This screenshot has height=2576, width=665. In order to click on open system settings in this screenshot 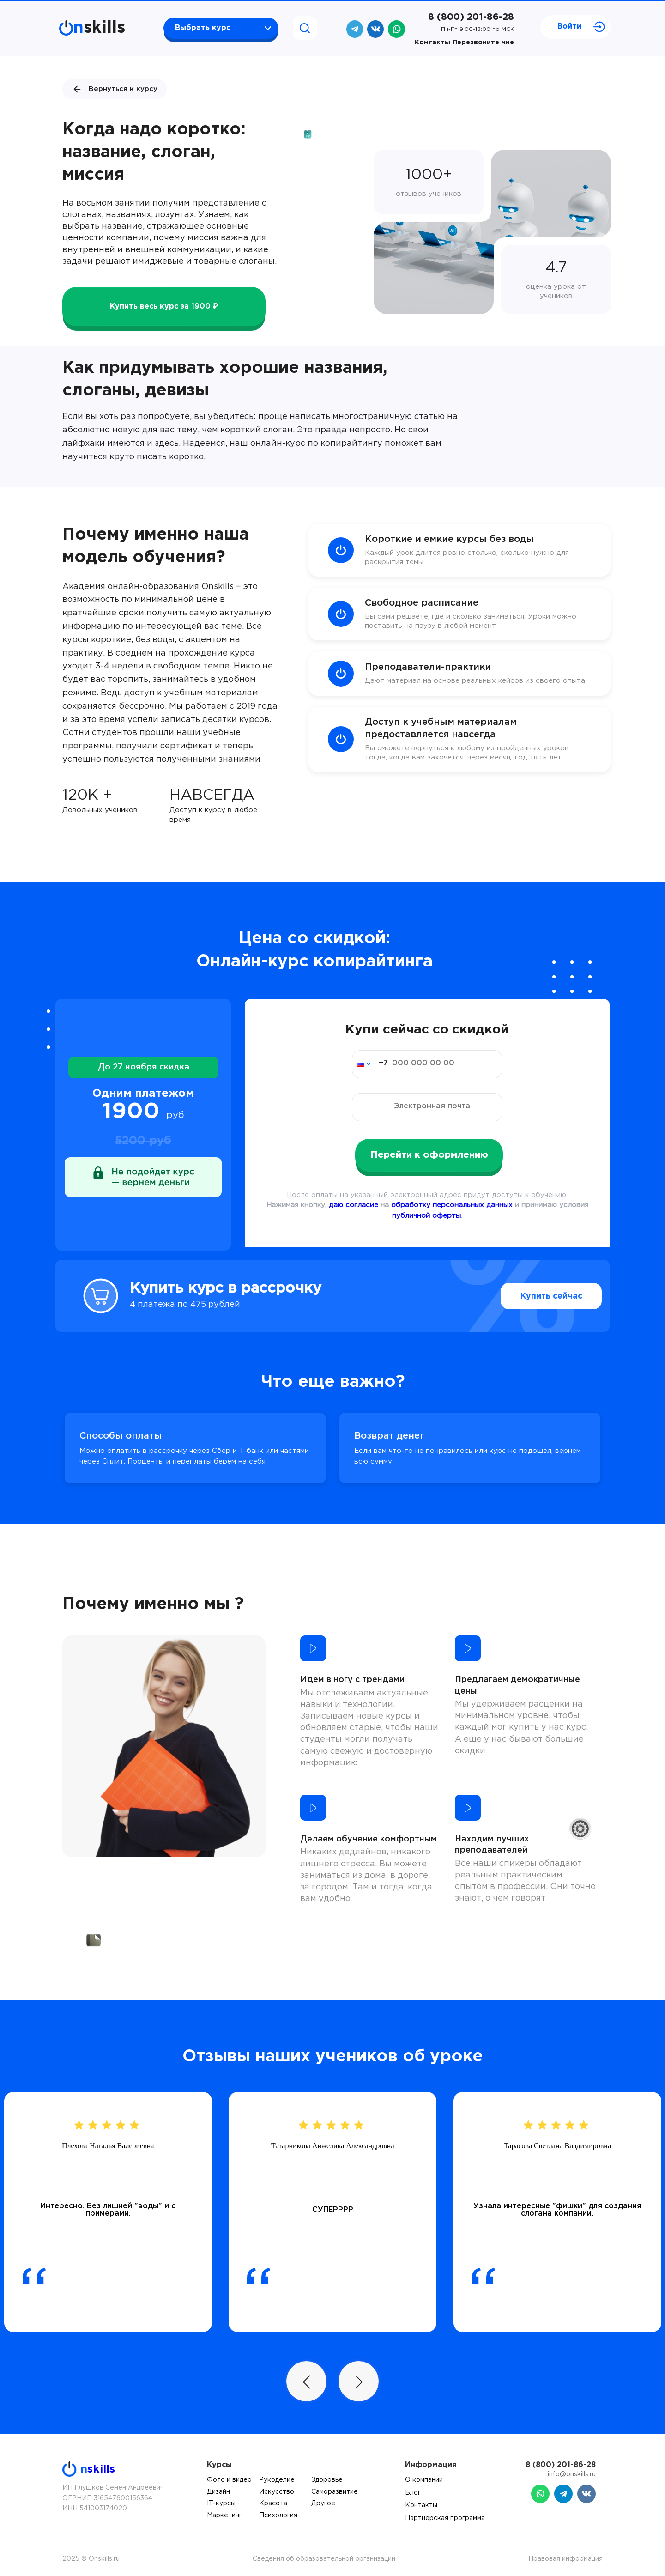, I will do `click(580, 1829)`.